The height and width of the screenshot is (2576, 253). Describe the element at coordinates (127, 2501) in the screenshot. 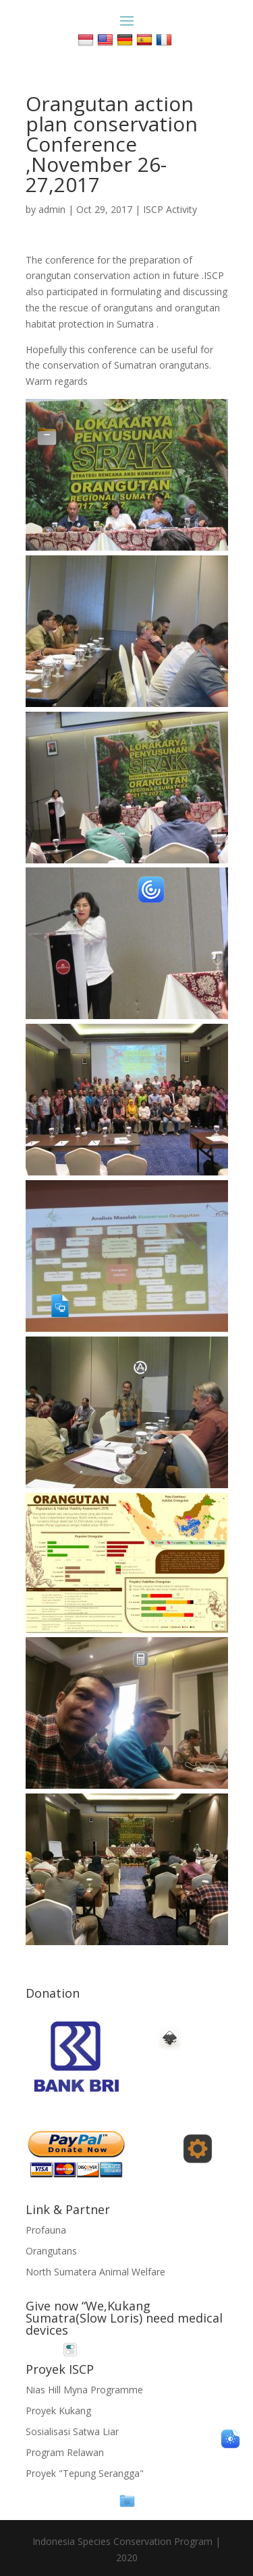

I see `open web design projects folder` at that location.